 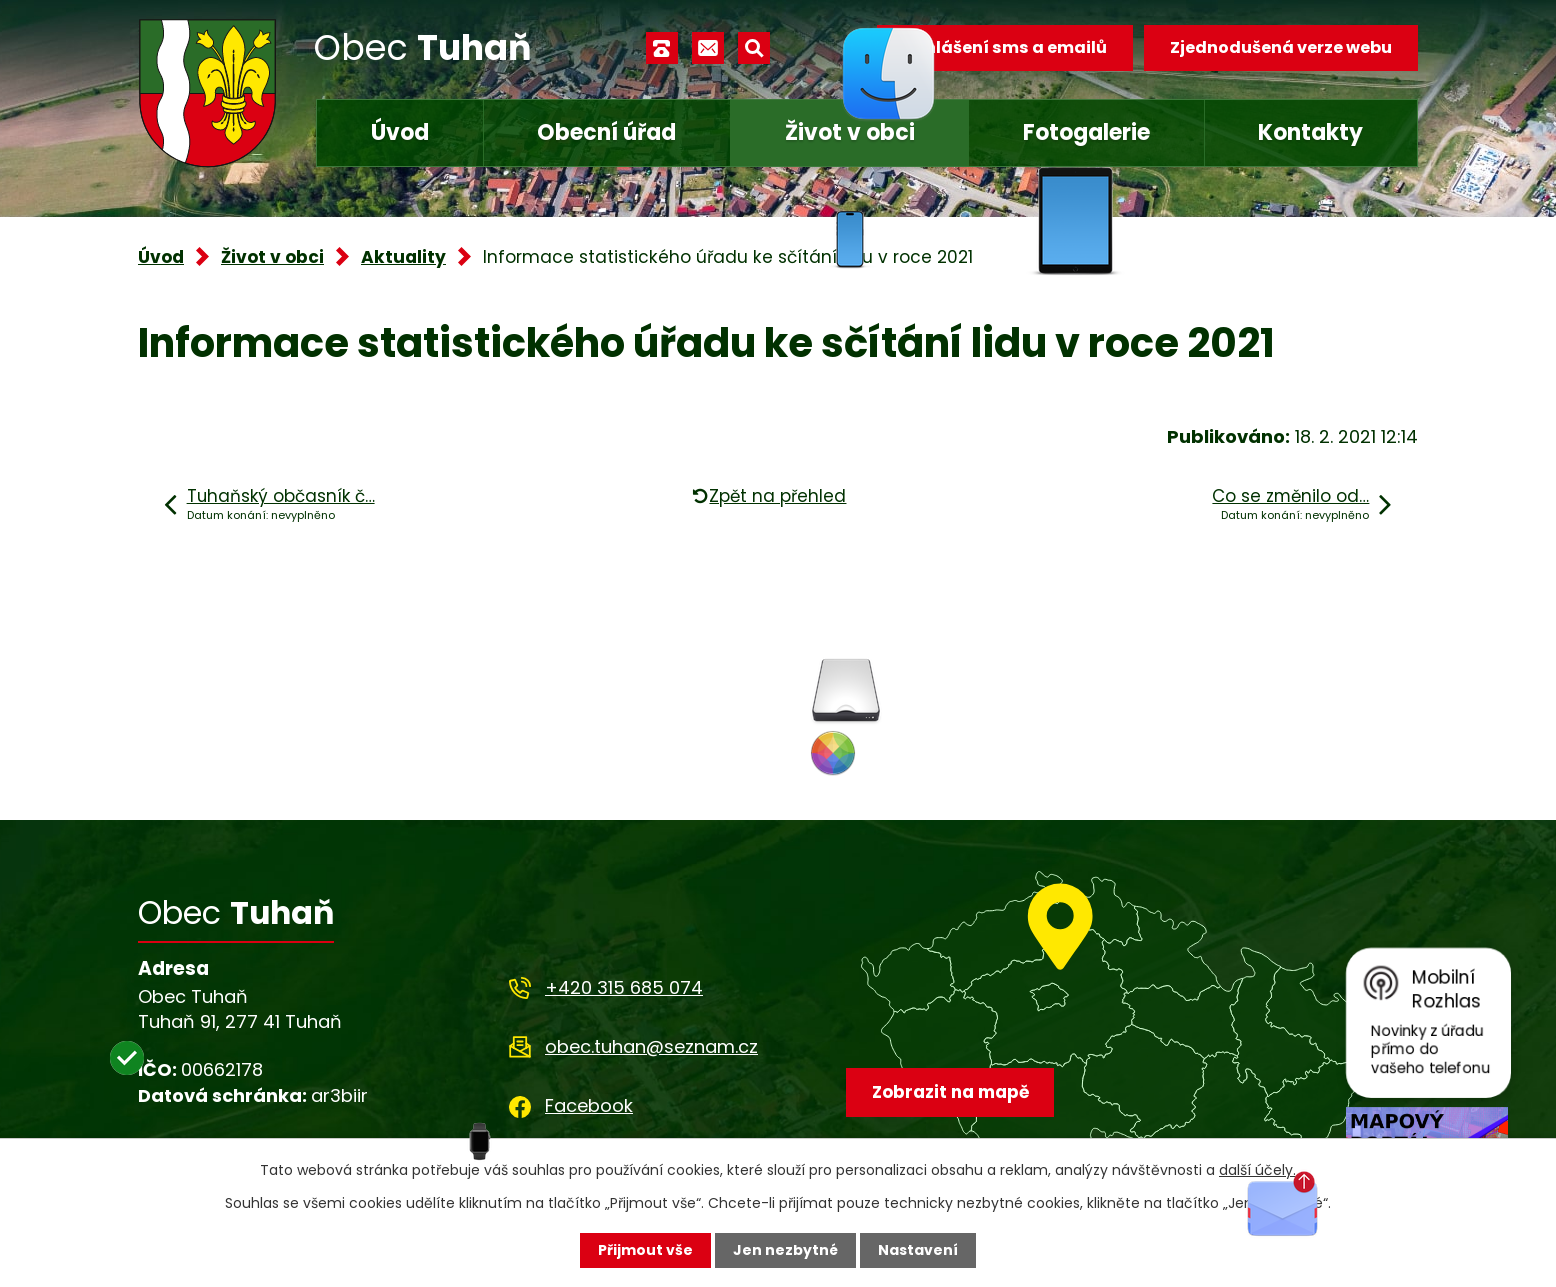 What do you see at coordinates (127, 1058) in the screenshot?
I see `confirm or accept an action` at bounding box center [127, 1058].